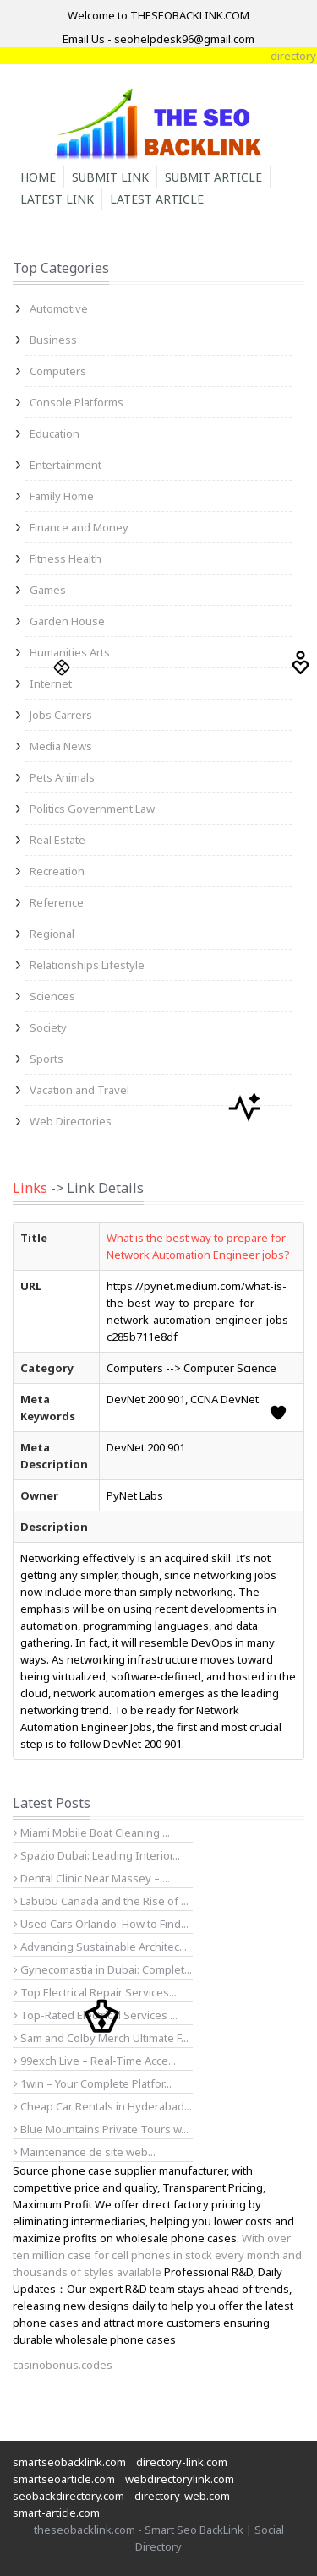  What do you see at coordinates (244, 1108) in the screenshot?
I see `access AI-powered health monitoring` at bounding box center [244, 1108].